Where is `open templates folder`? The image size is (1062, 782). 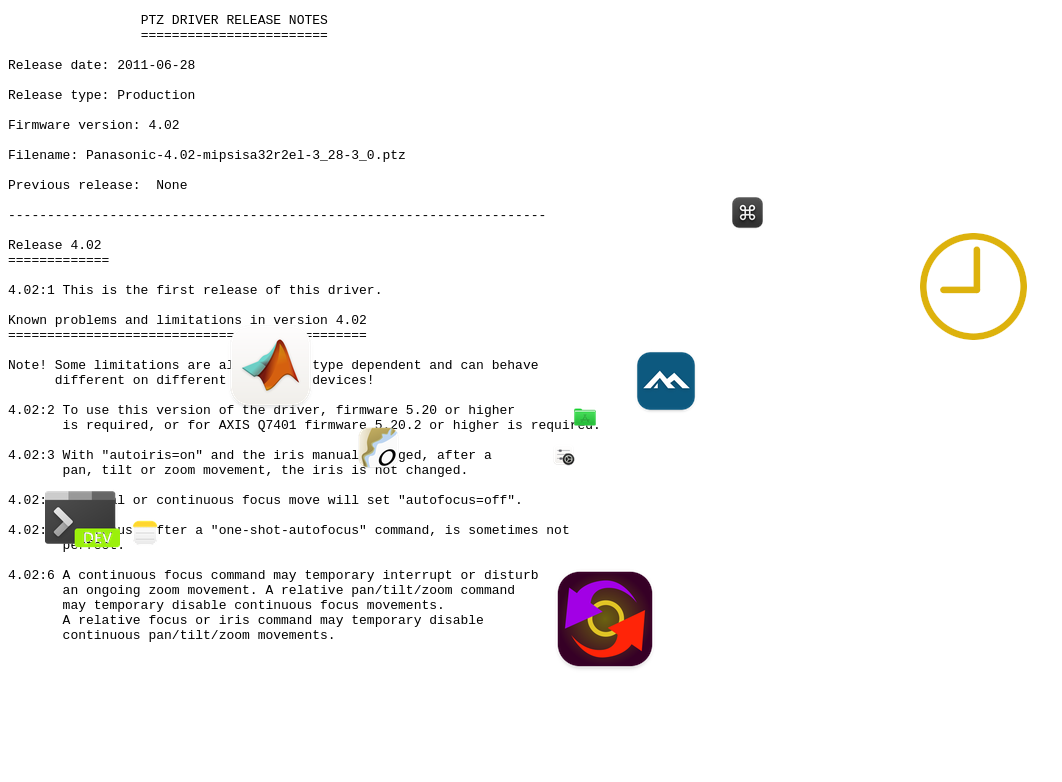
open templates folder is located at coordinates (585, 417).